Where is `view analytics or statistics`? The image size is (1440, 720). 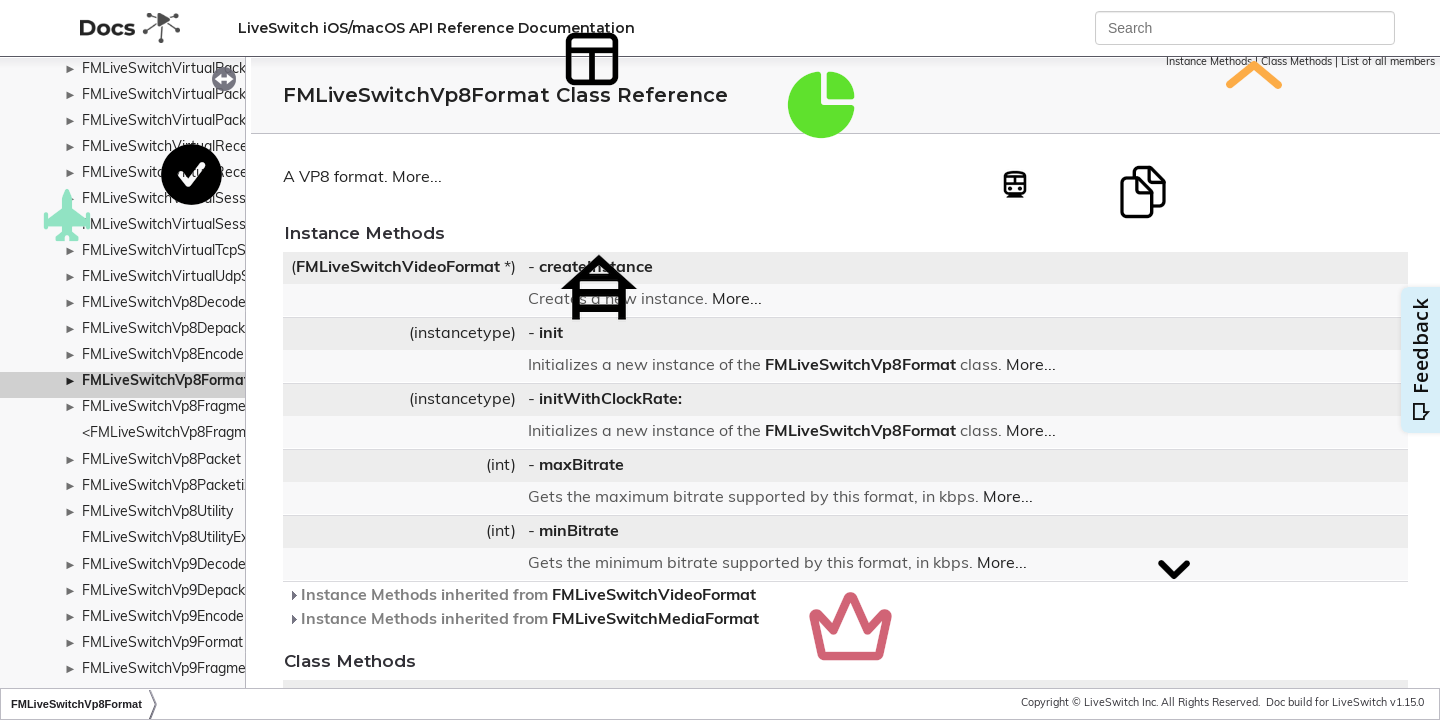 view analytics or statistics is located at coordinates (821, 105).